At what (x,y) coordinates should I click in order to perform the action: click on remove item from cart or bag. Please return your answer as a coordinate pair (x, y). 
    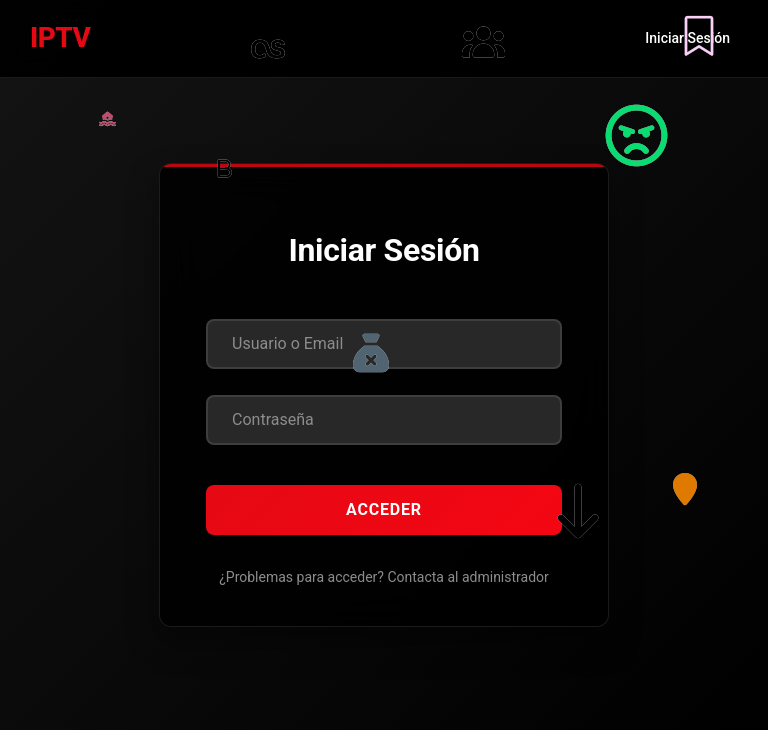
    Looking at the image, I should click on (371, 353).